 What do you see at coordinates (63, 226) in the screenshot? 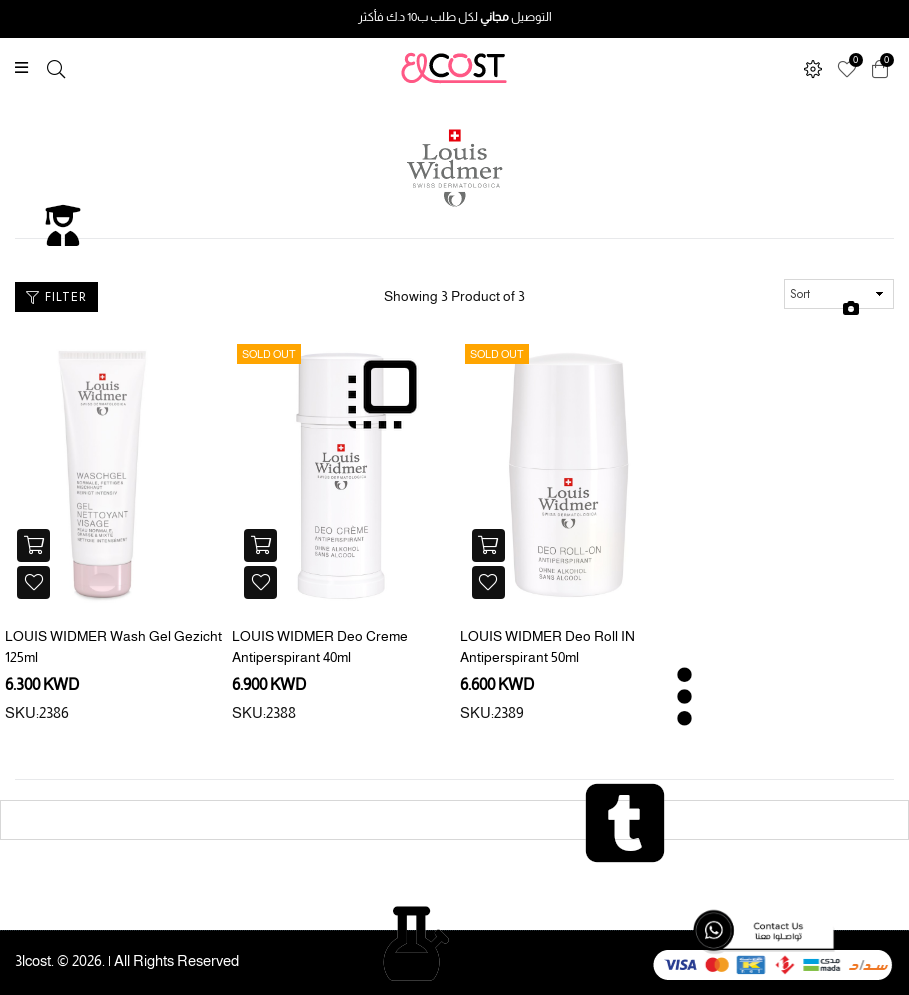
I see `view student or graduate profile` at bounding box center [63, 226].